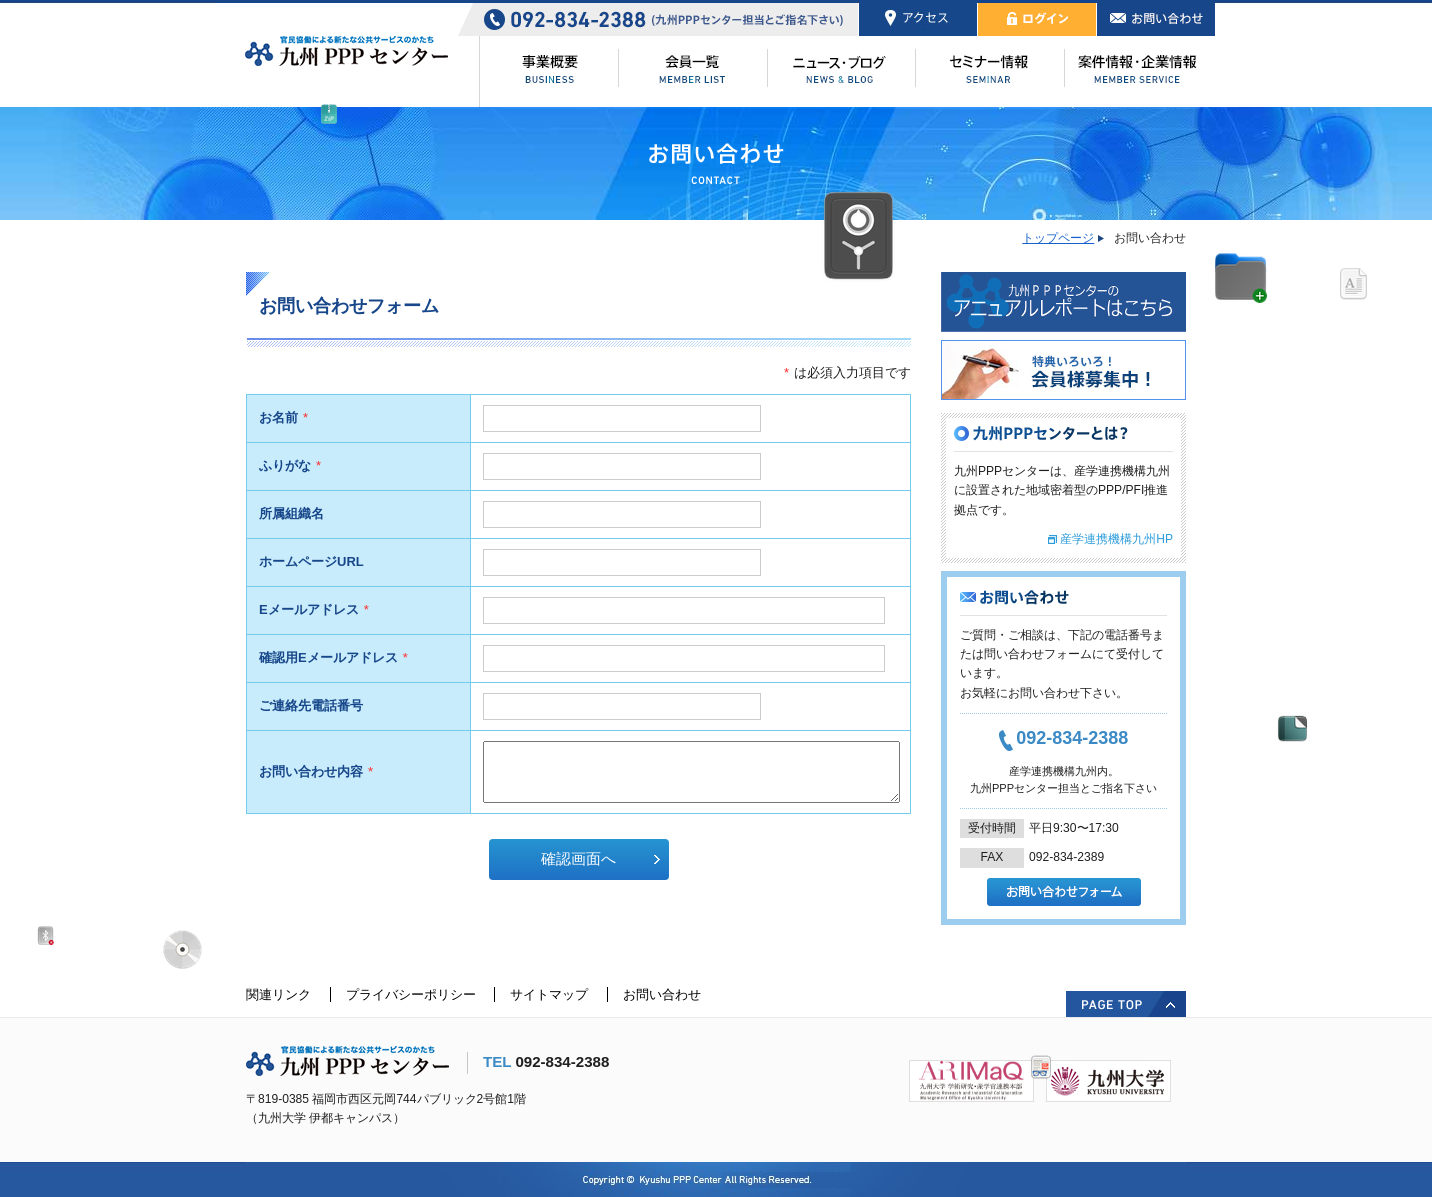 The width and height of the screenshot is (1432, 1197). Describe the element at coordinates (1240, 276) in the screenshot. I see `create a new folder` at that location.